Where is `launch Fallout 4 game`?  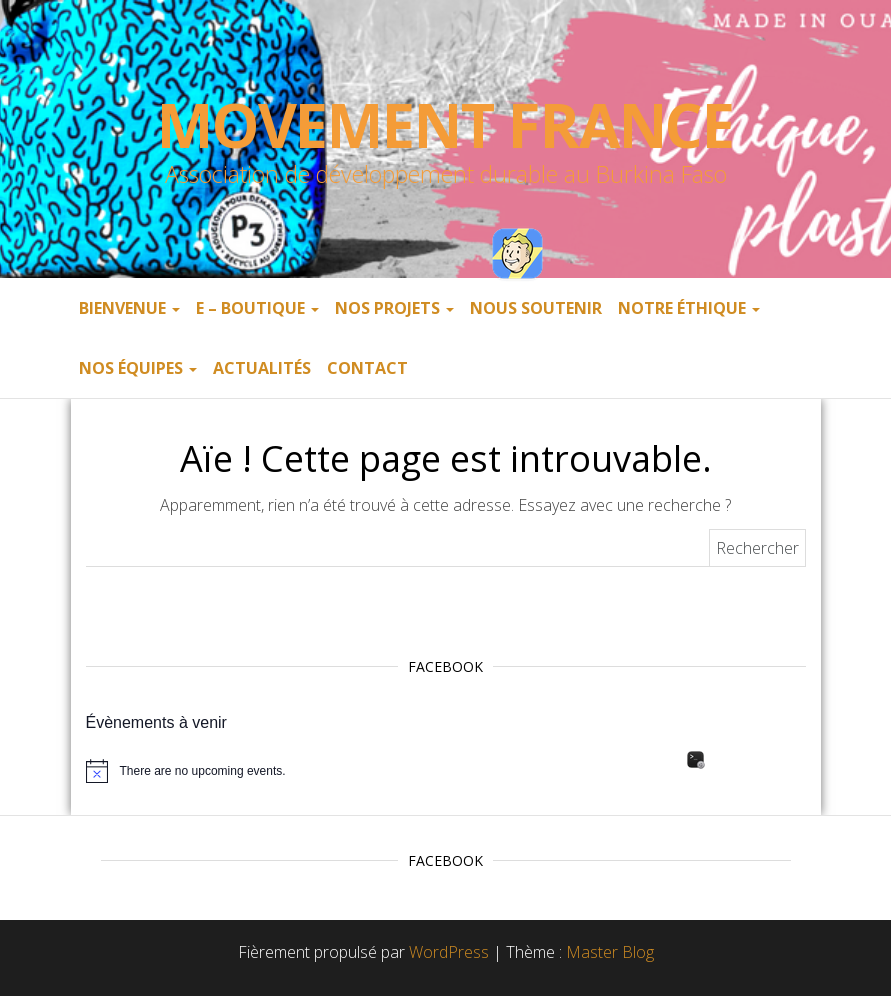
launch Fallout 4 game is located at coordinates (517, 253).